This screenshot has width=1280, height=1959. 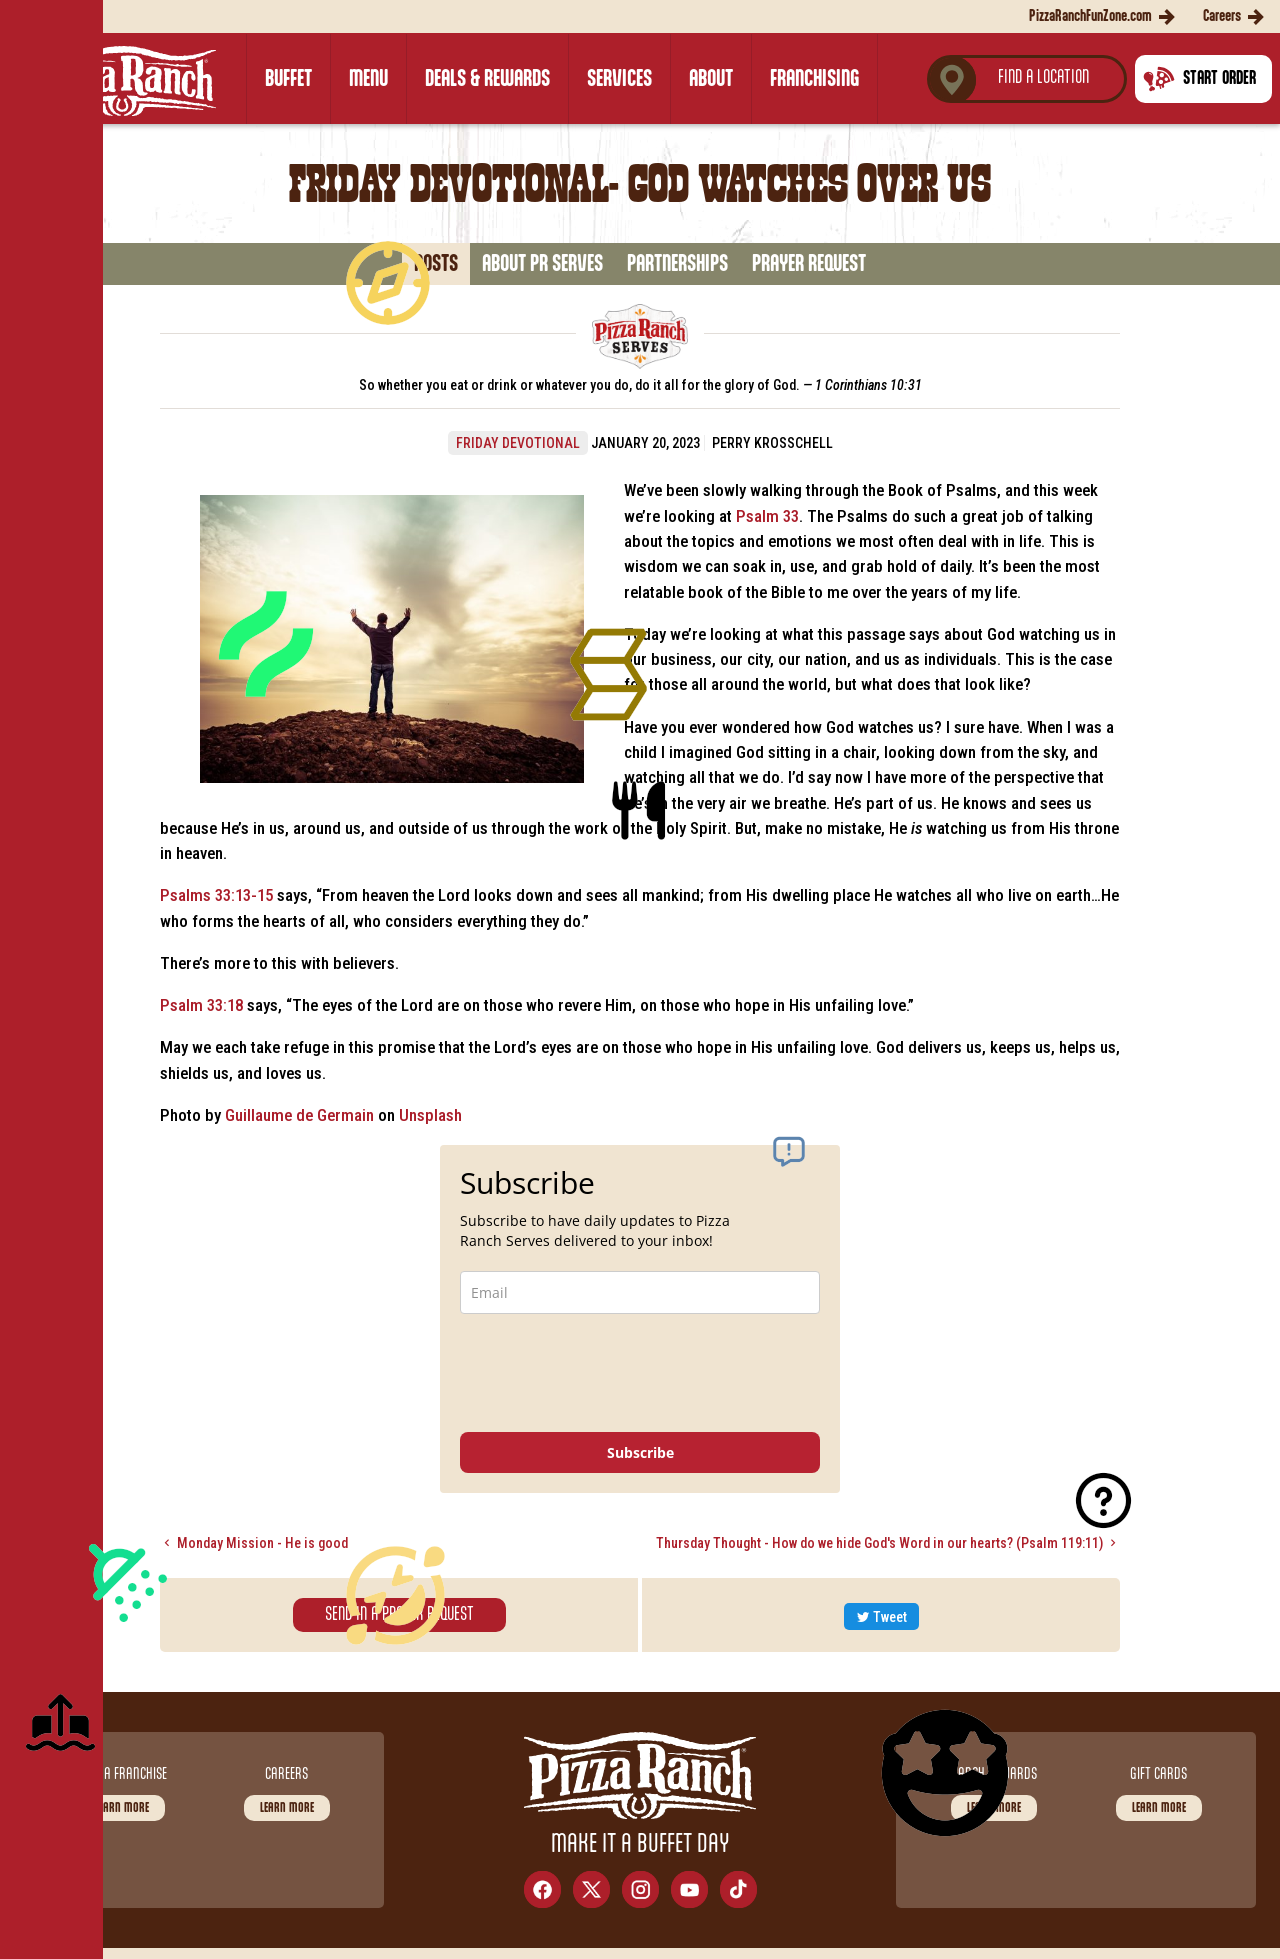 What do you see at coordinates (789, 1151) in the screenshot?
I see `report a message or conversation` at bounding box center [789, 1151].